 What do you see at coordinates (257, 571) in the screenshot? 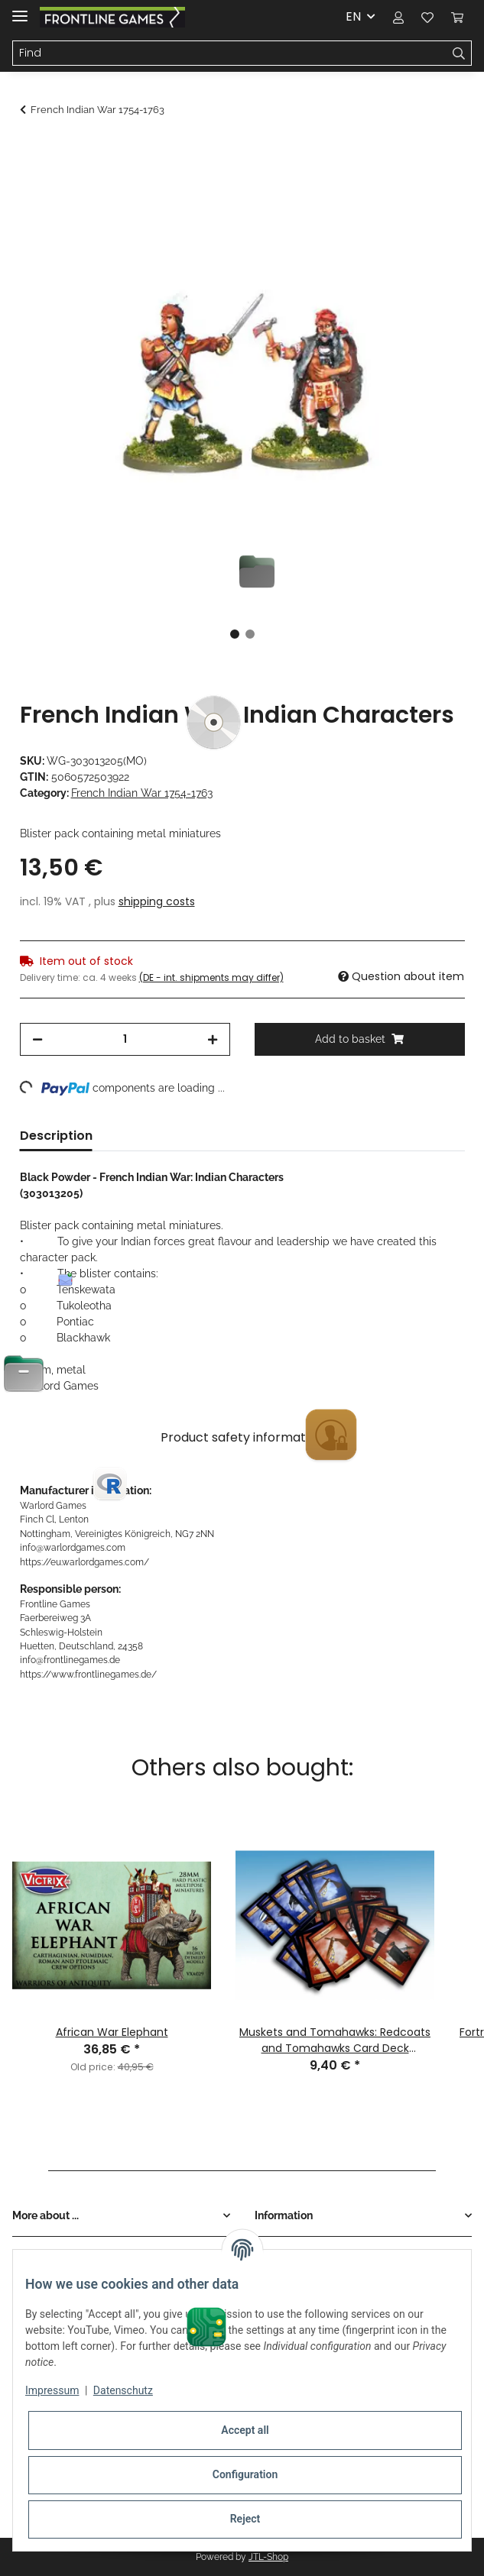
I see `drop files here to add to folder` at bounding box center [257, 571].